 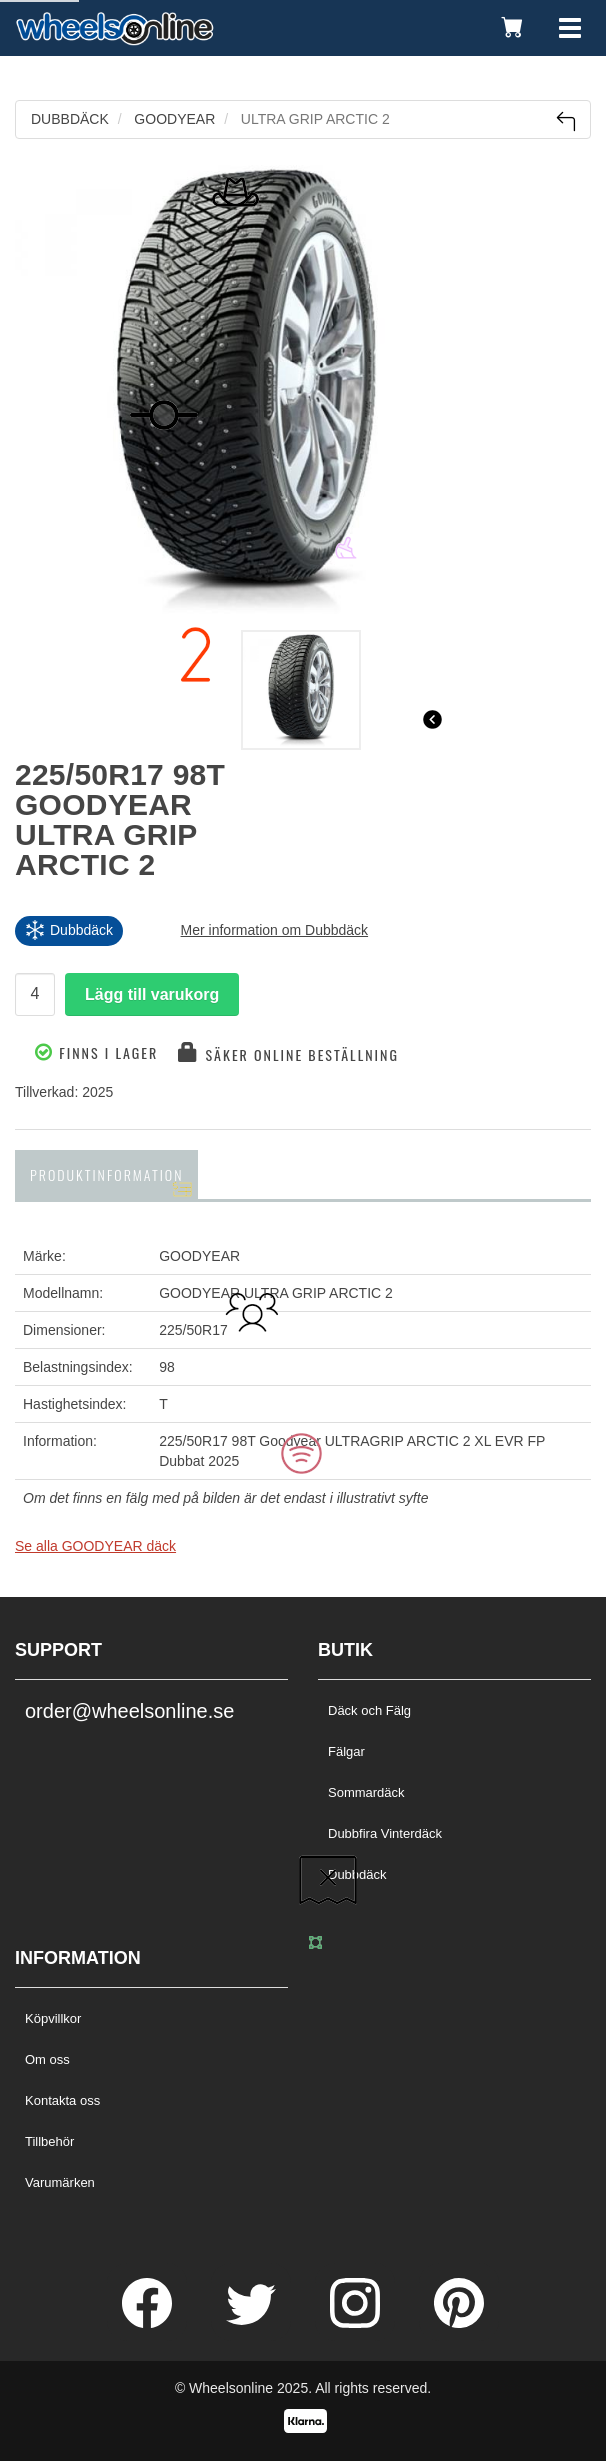 What do you see at coordinates (195, 654) in the screenshot?
I see `indicates step two in a multi-step process` at bounding box center [195, 654].